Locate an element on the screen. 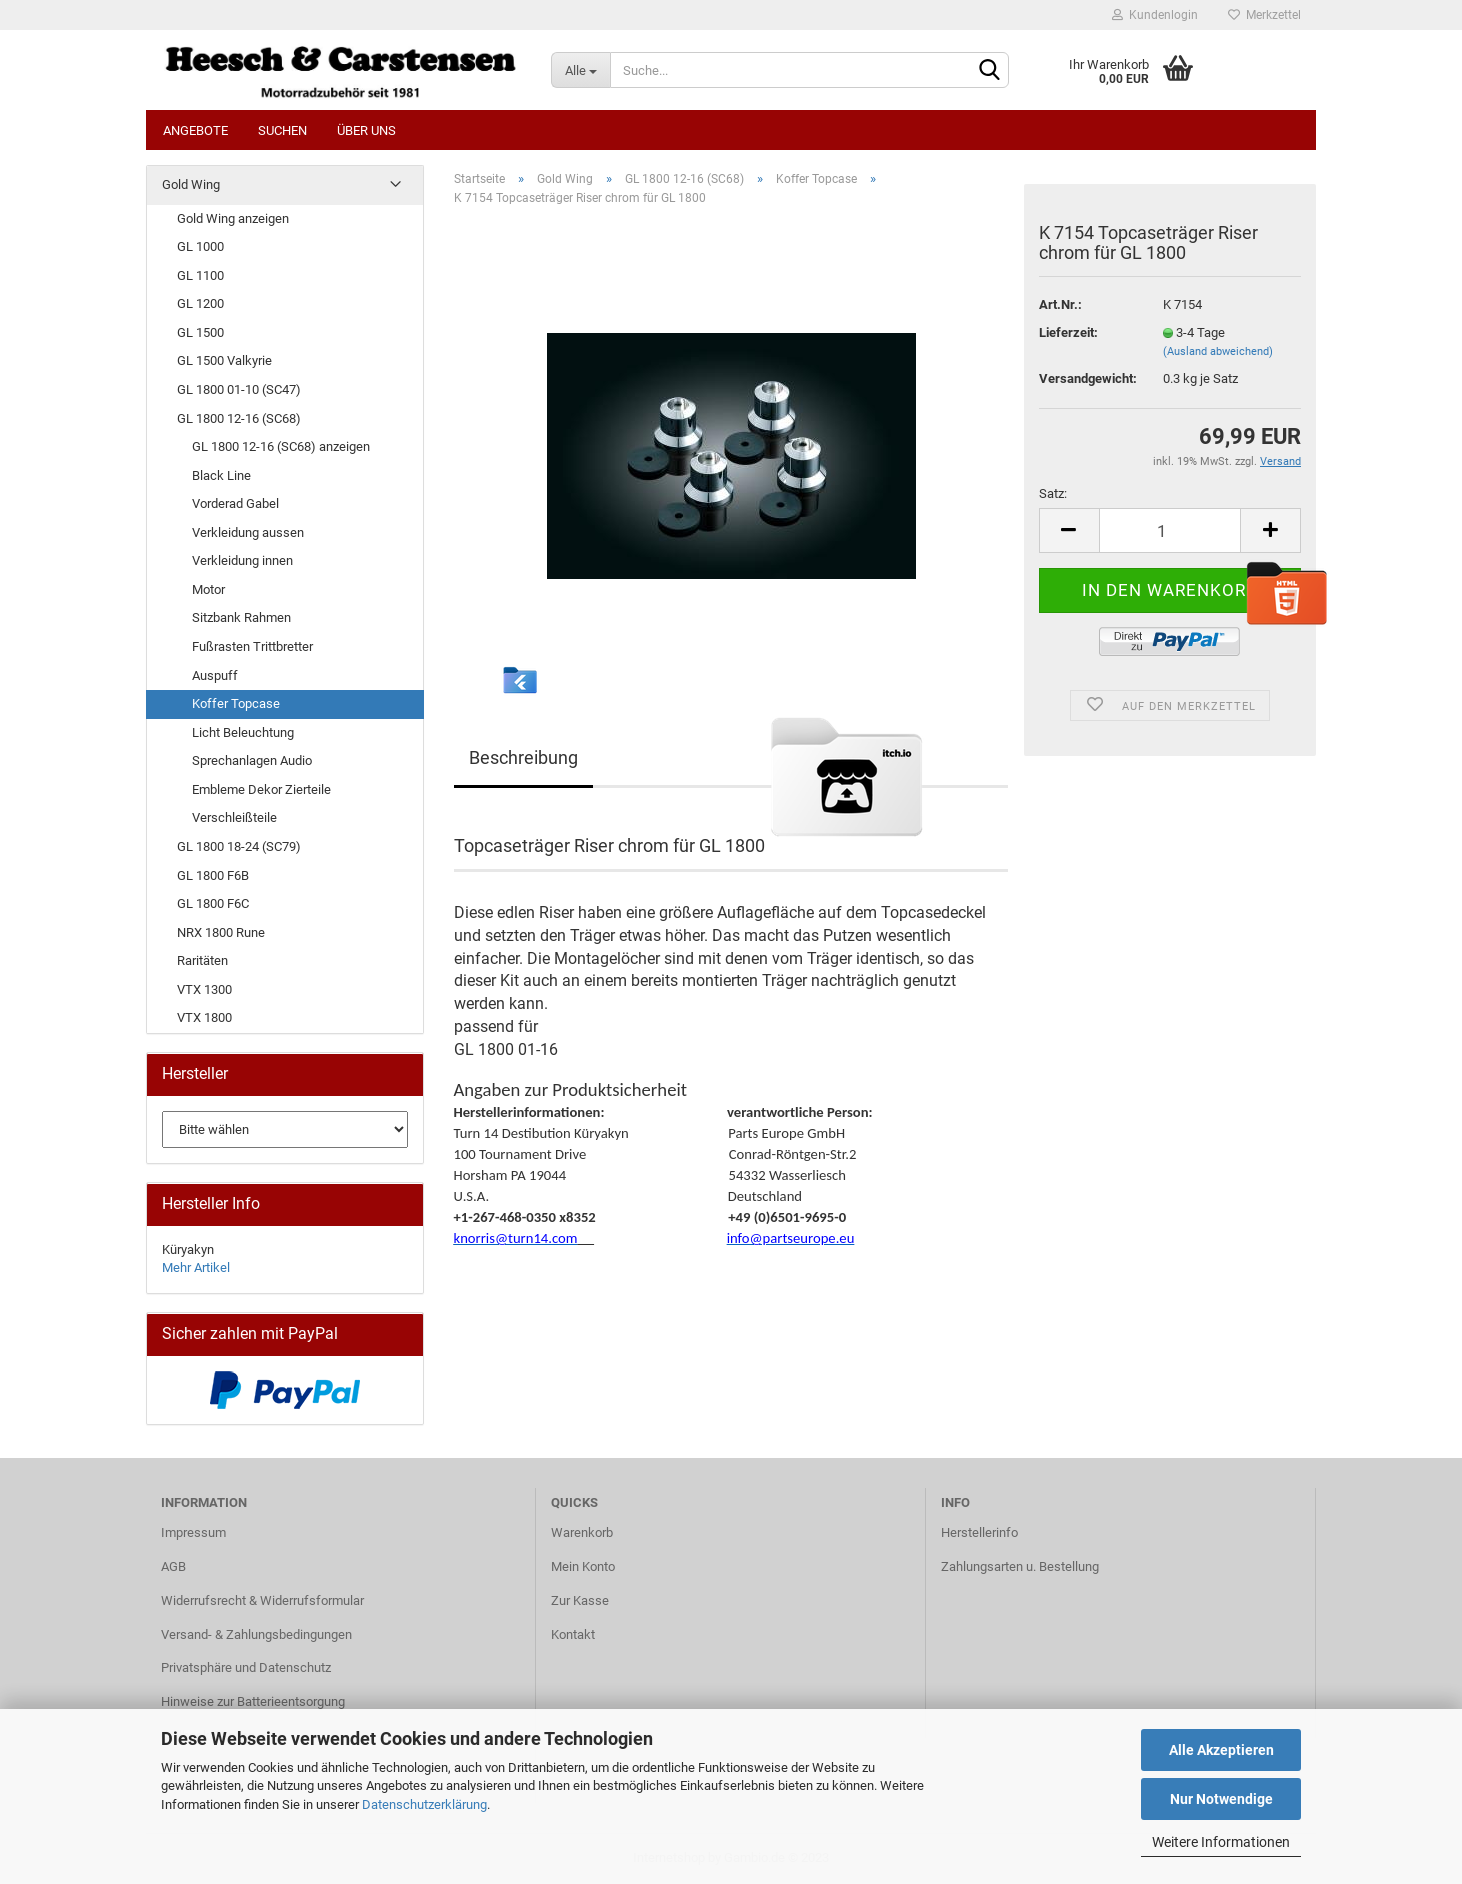 The height and width of the screenshot is (1884, 1462). open your itch.io games folder is located at coordinates (846, 781).